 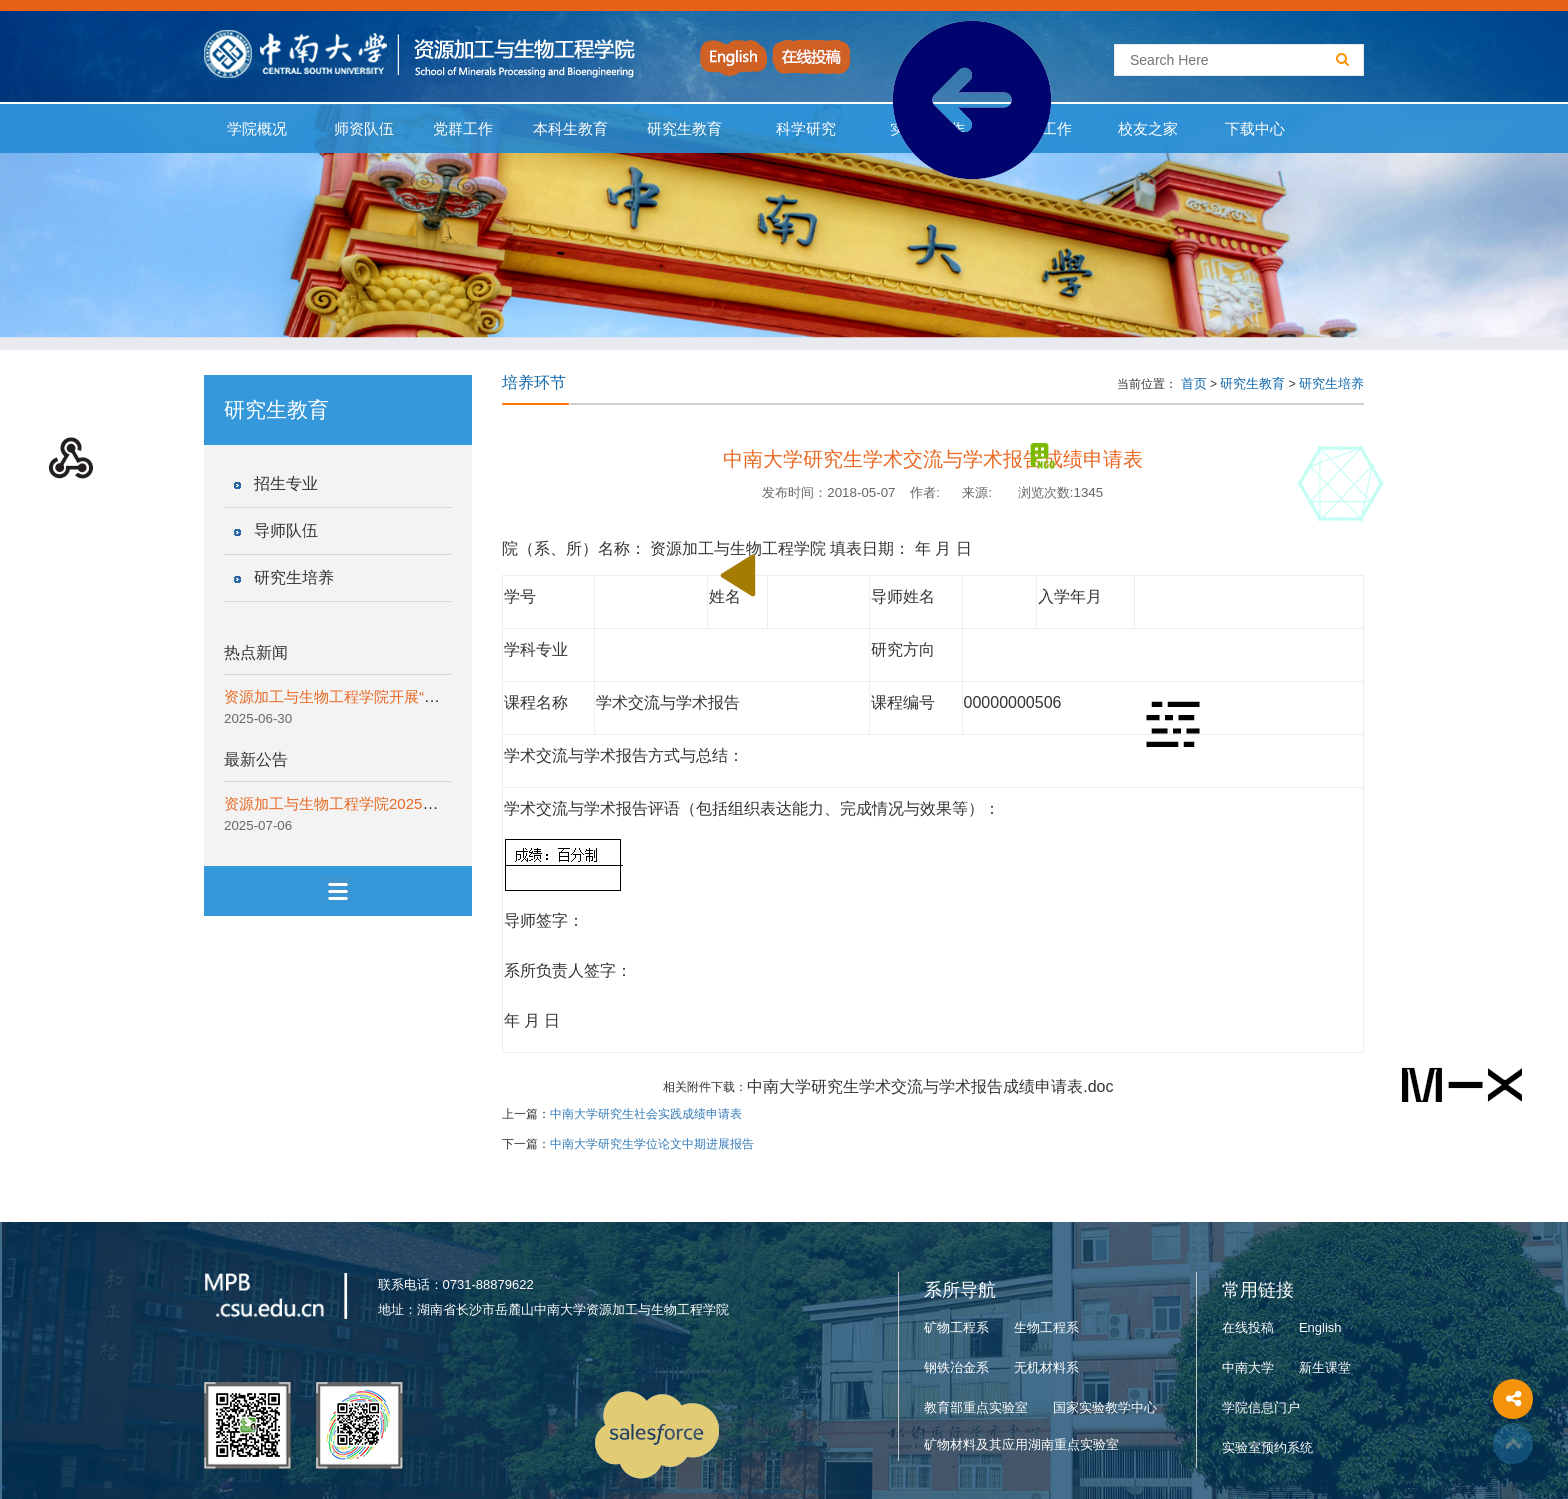 What do you see at coordinates (657, 1435) in the screenshot?
I see `open salesforce CRM application` at bounding box center [657, 1435].